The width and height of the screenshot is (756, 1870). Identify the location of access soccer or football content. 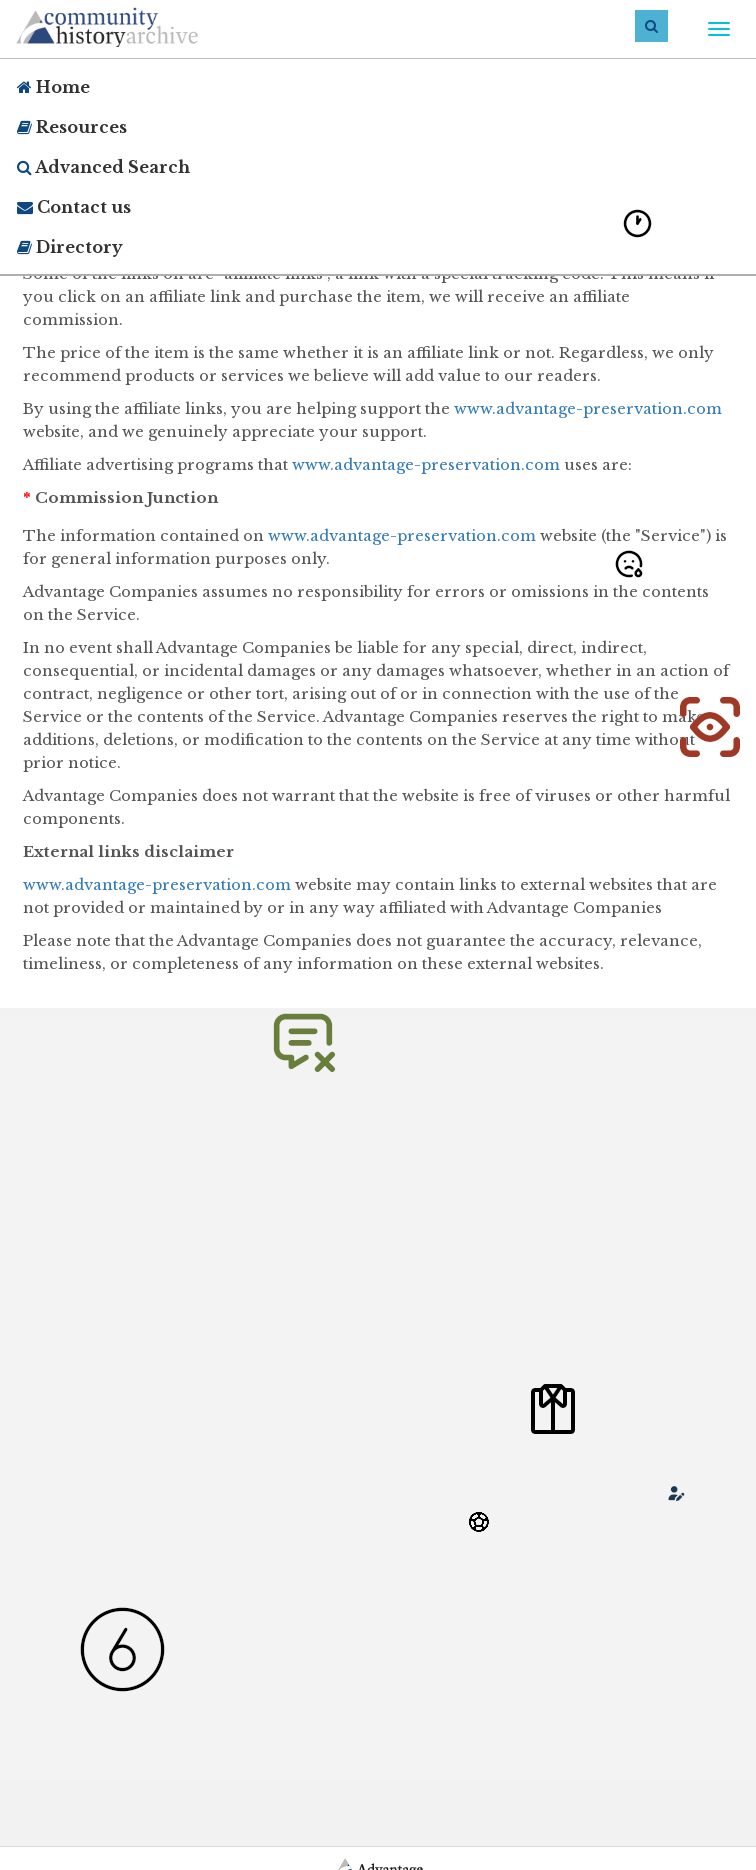
(479, 1522).